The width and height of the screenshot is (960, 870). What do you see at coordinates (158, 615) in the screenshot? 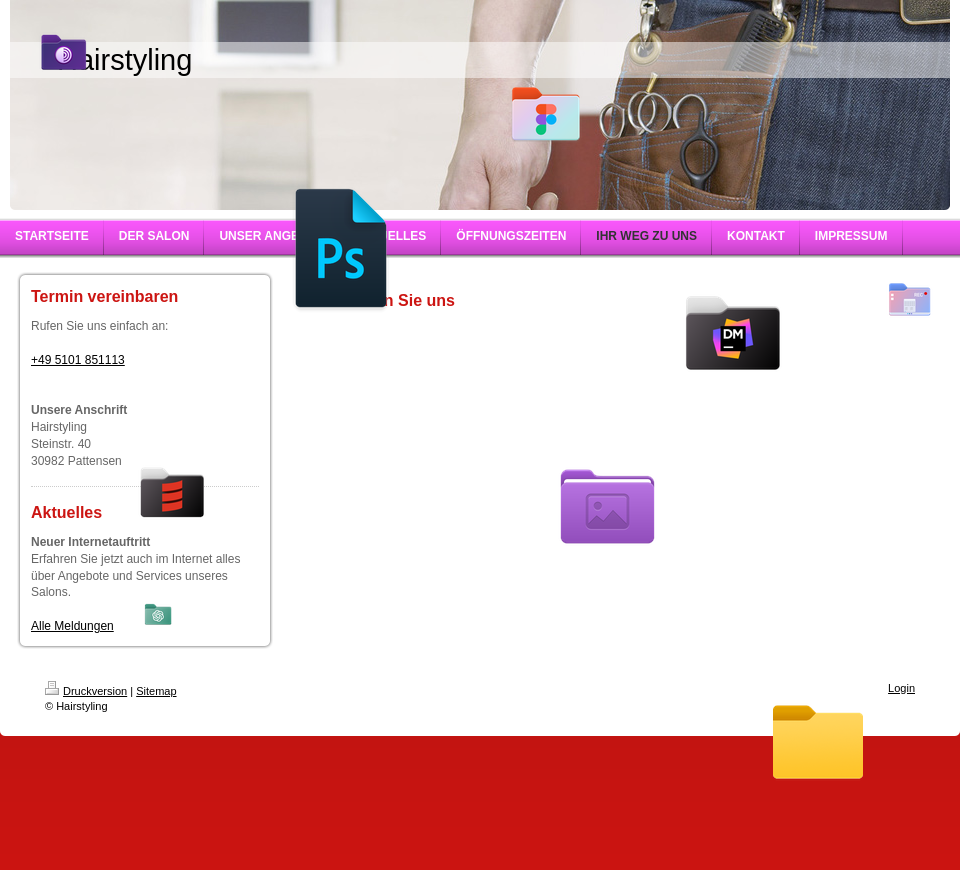
I see `open folder containing ChatGPT-related files` at bounding box center [158, 615].